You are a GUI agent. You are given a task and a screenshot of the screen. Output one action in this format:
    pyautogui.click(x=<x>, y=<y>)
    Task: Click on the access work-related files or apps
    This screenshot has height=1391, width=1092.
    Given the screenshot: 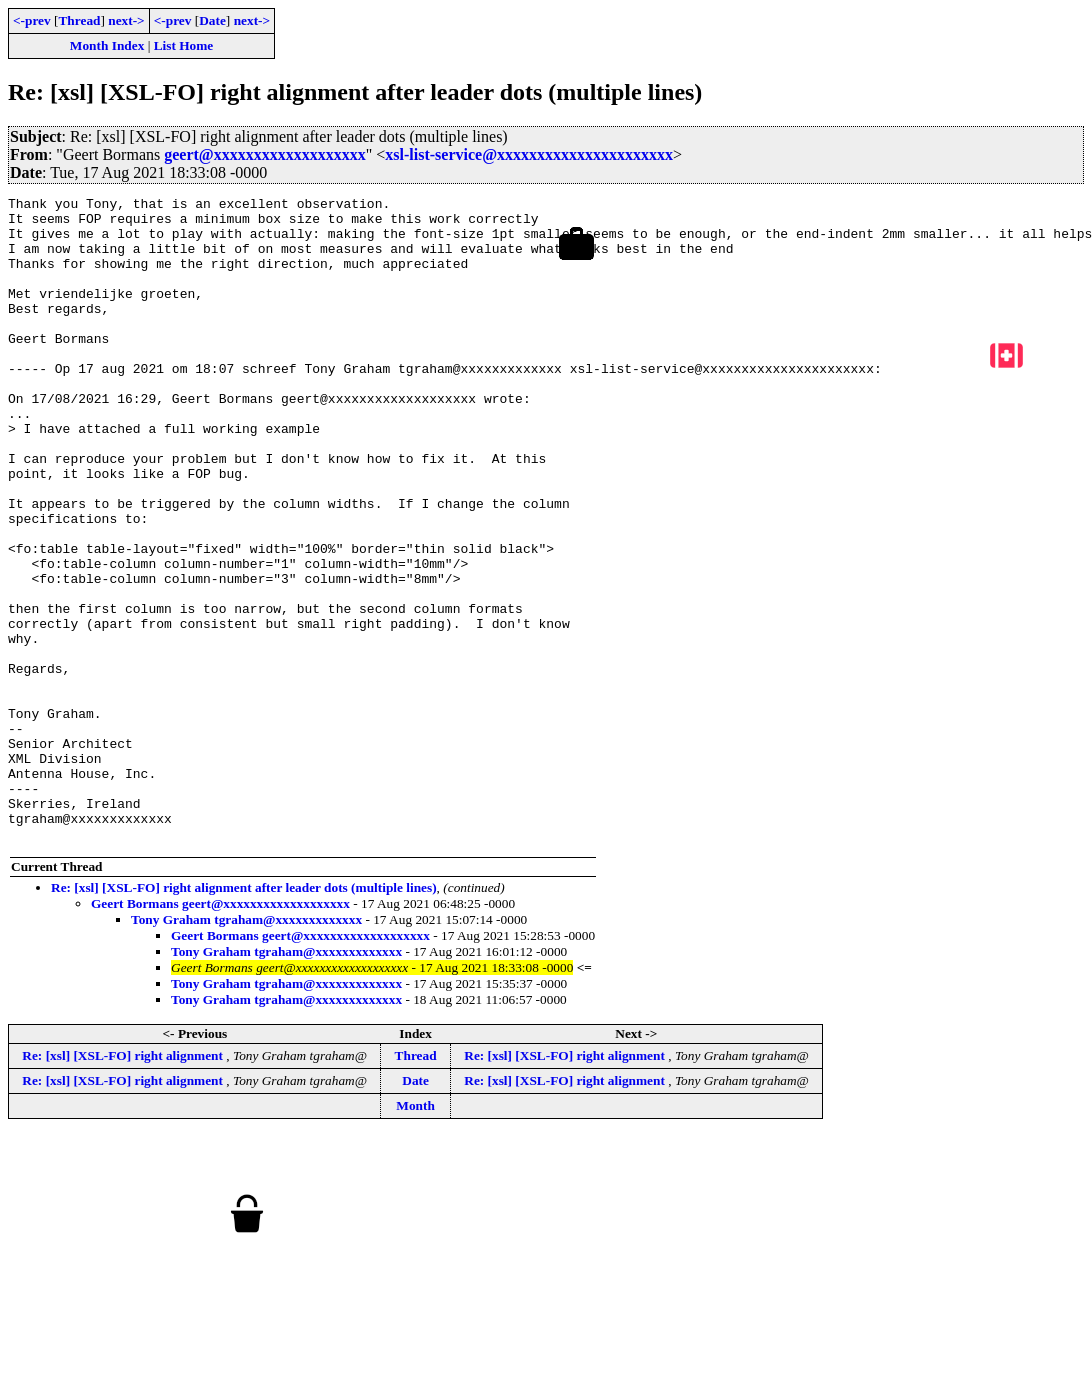 What is the action you would take?
    pyautogui.click(x=576, y=244)
    